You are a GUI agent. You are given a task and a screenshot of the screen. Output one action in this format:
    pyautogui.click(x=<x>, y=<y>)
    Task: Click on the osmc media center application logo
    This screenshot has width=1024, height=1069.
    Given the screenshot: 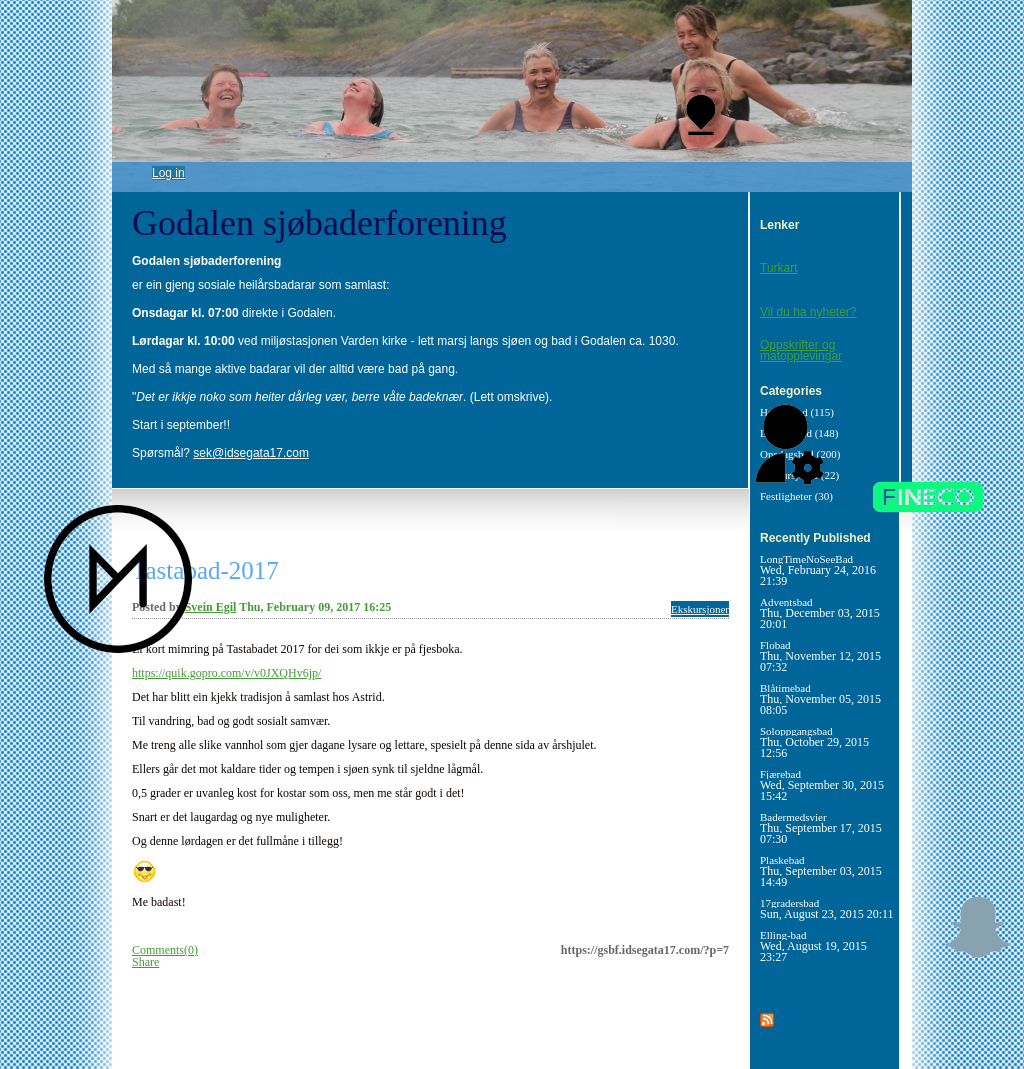 What is the action you would take?
    pyautogui.click(x=118, y=579)
    